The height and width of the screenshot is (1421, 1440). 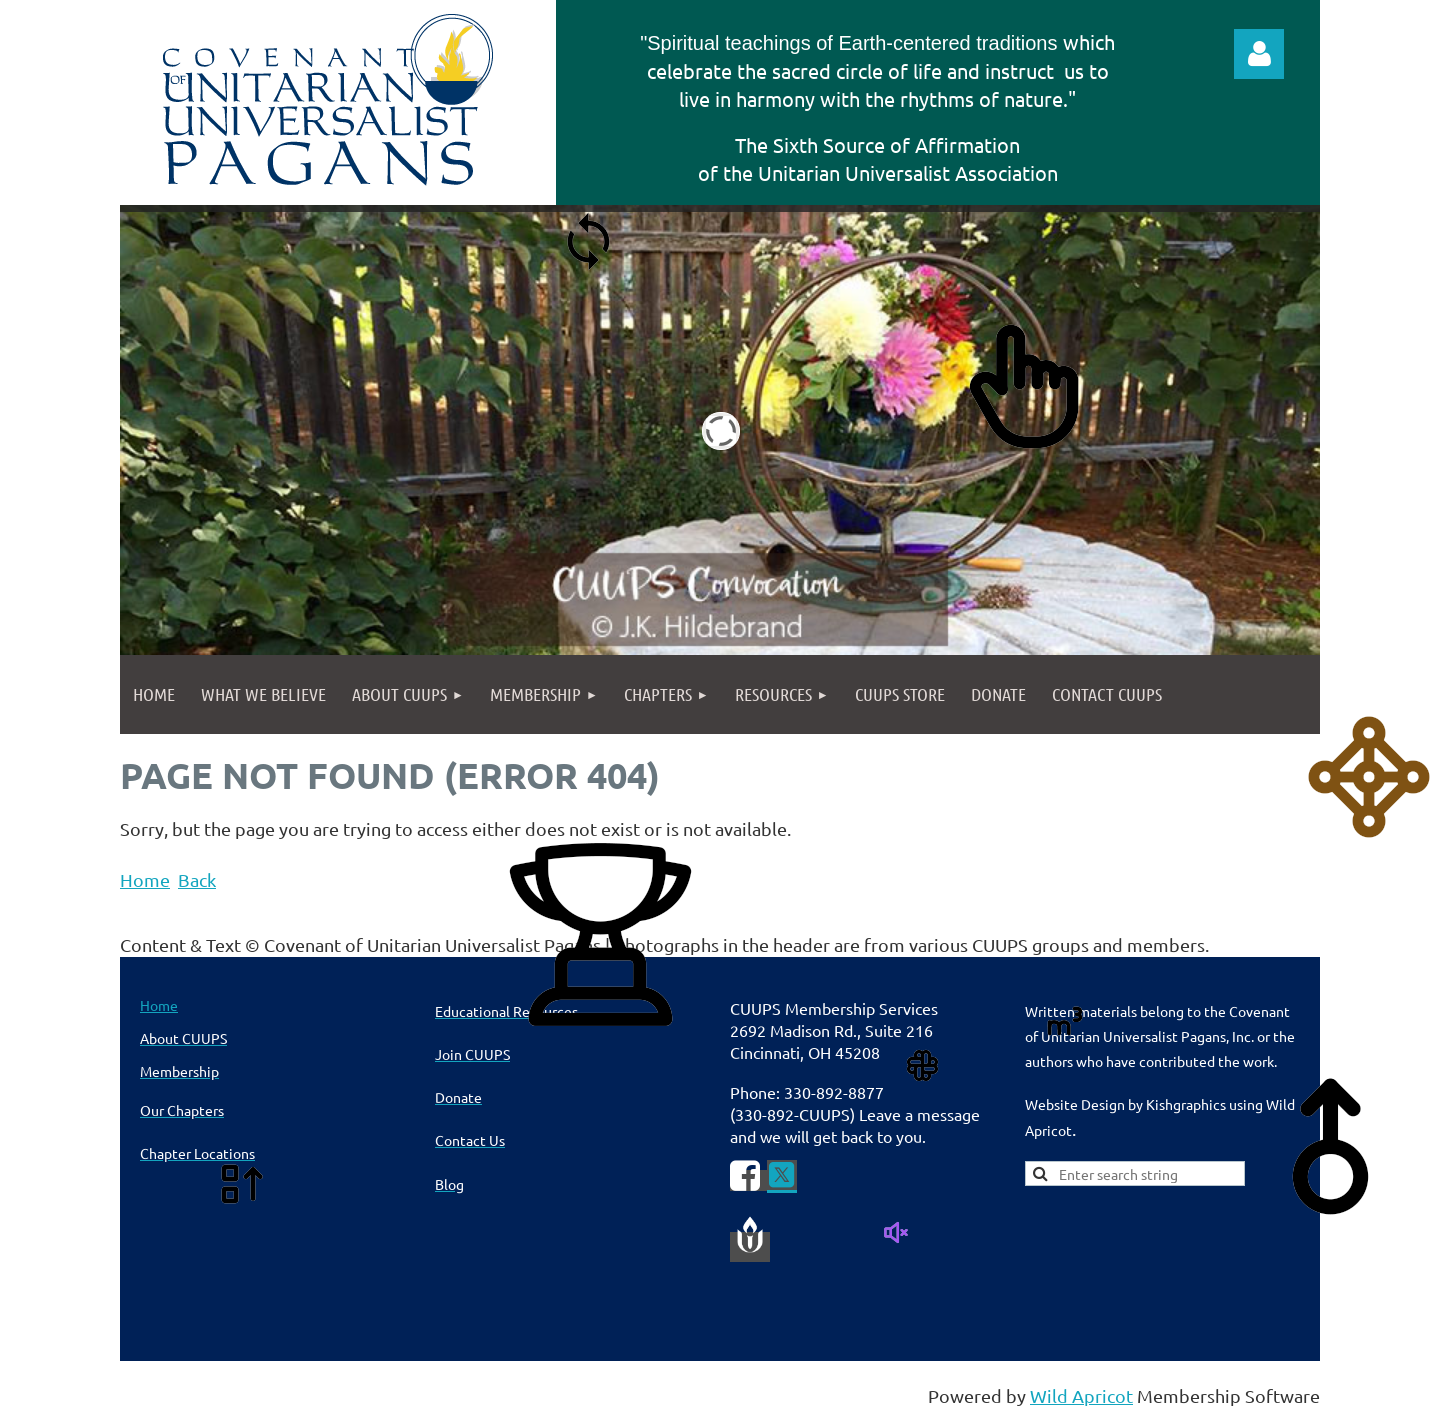 I want to click on indicates volume measurement in cubic meters, so click(x=1065, y=1022).